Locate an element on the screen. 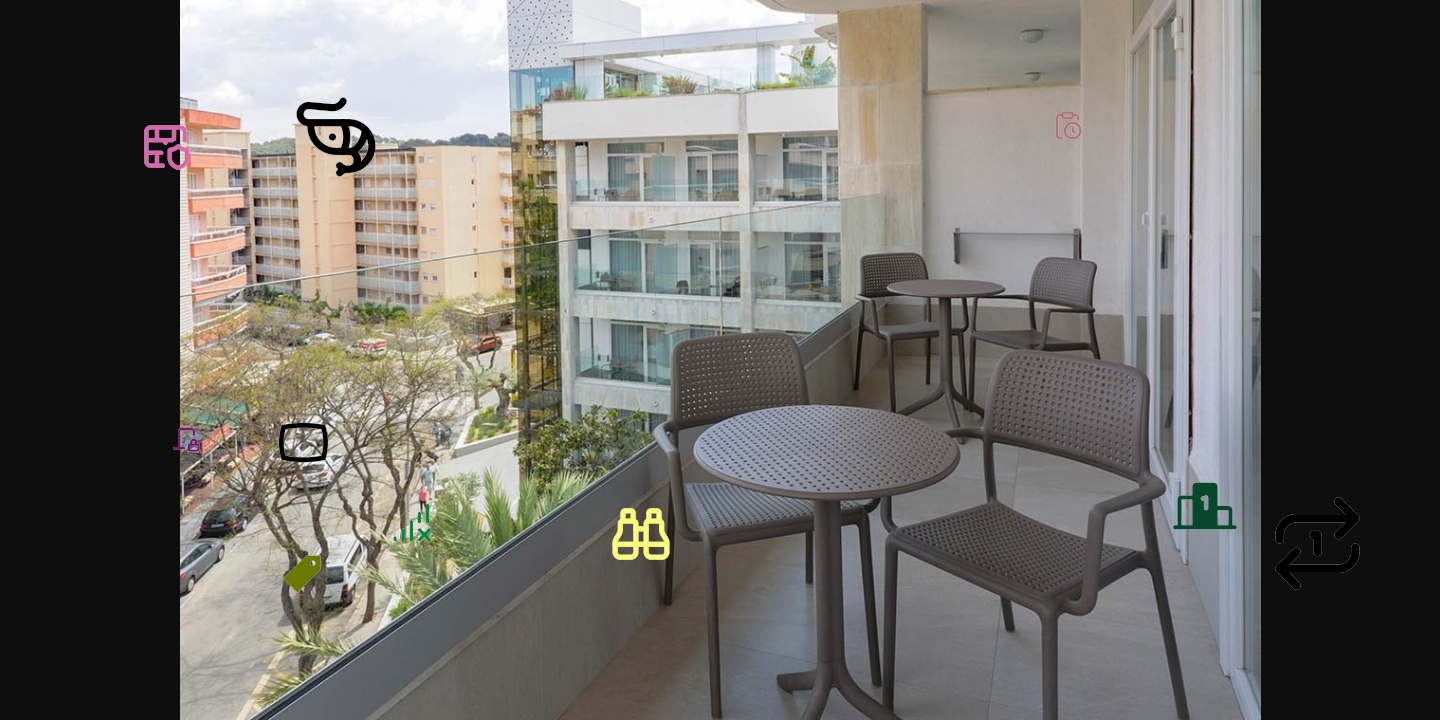 The height and width of the screenshot is (720, 1440). view leaderboard or rankings is located at coordinates (1205, 506).